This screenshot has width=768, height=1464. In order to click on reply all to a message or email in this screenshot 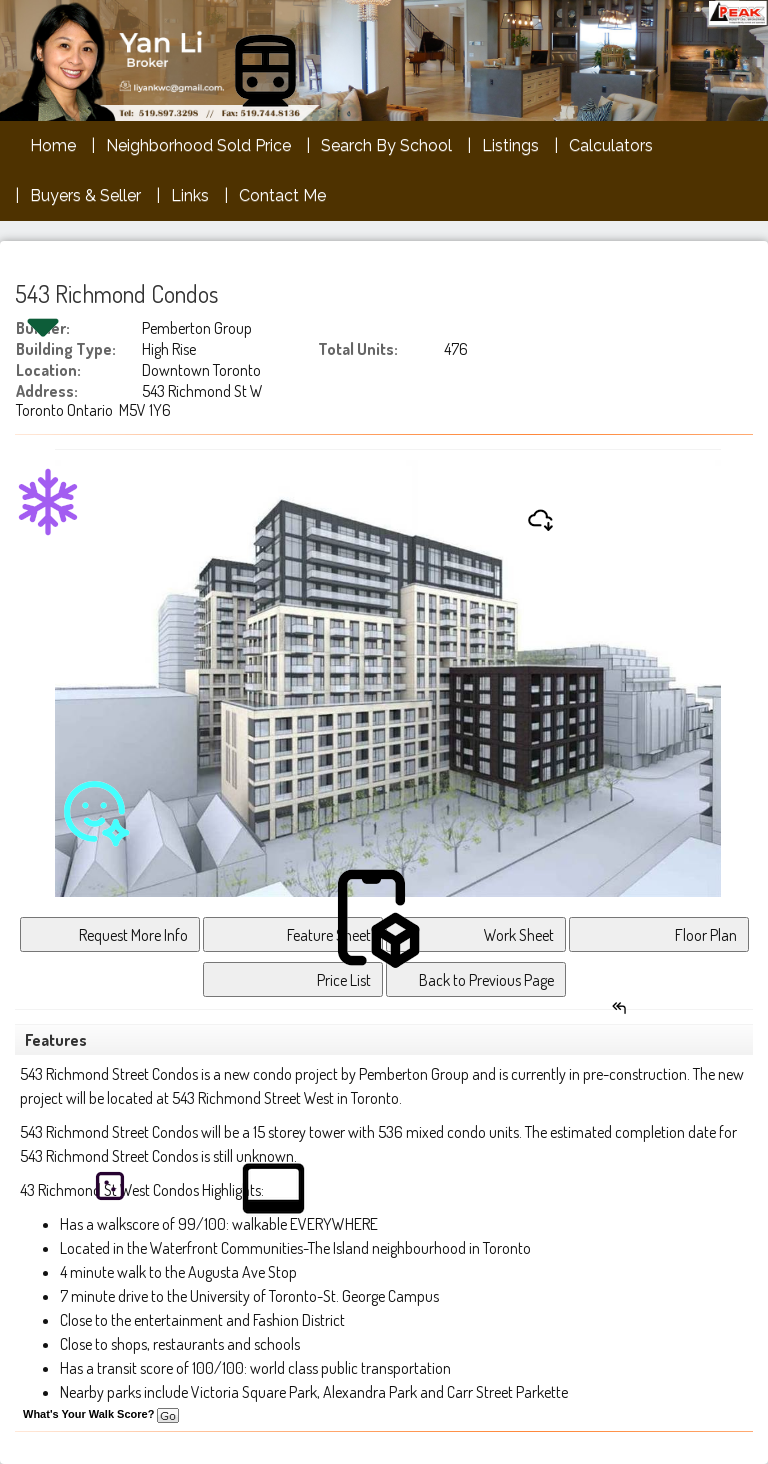, I will do `click(619, 1008)`.